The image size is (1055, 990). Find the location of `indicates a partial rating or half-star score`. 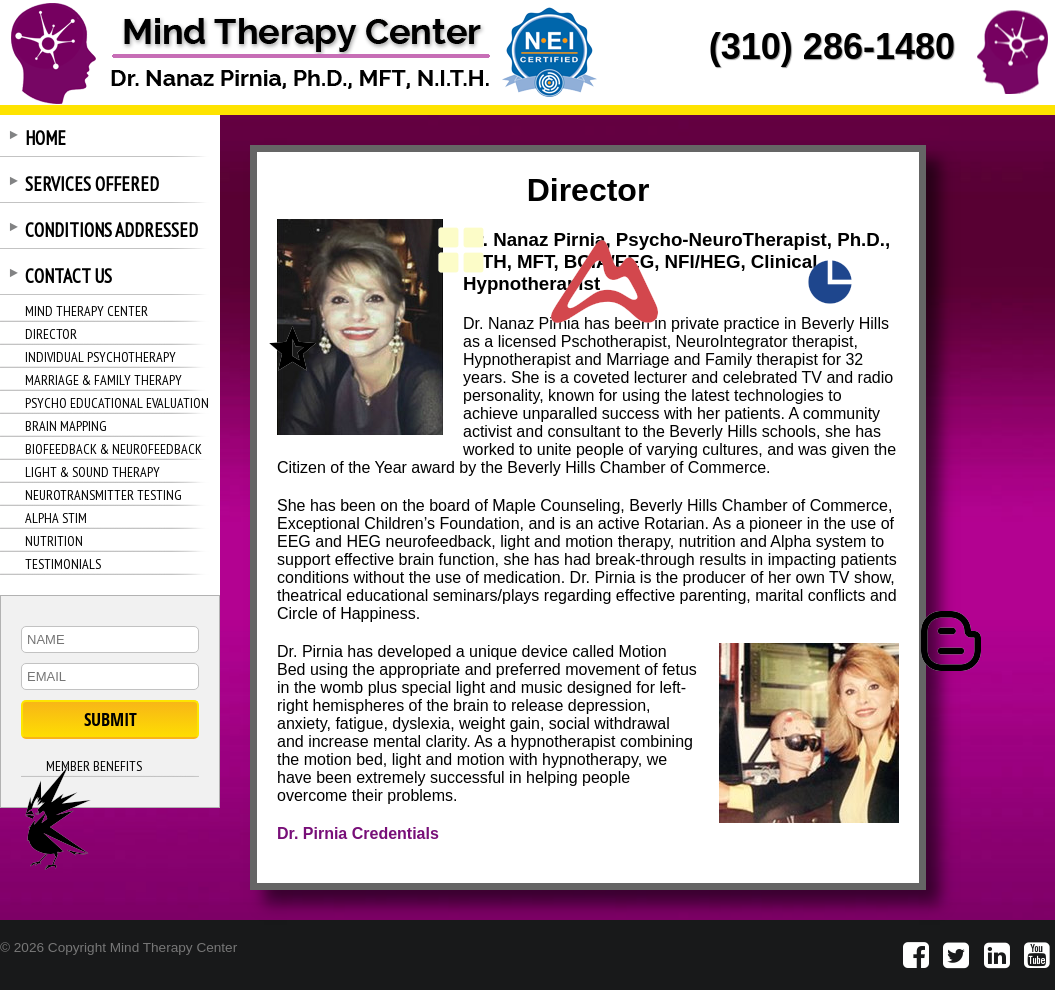

indicates a partial rating or half-star score is located at coordinates (292, 349).